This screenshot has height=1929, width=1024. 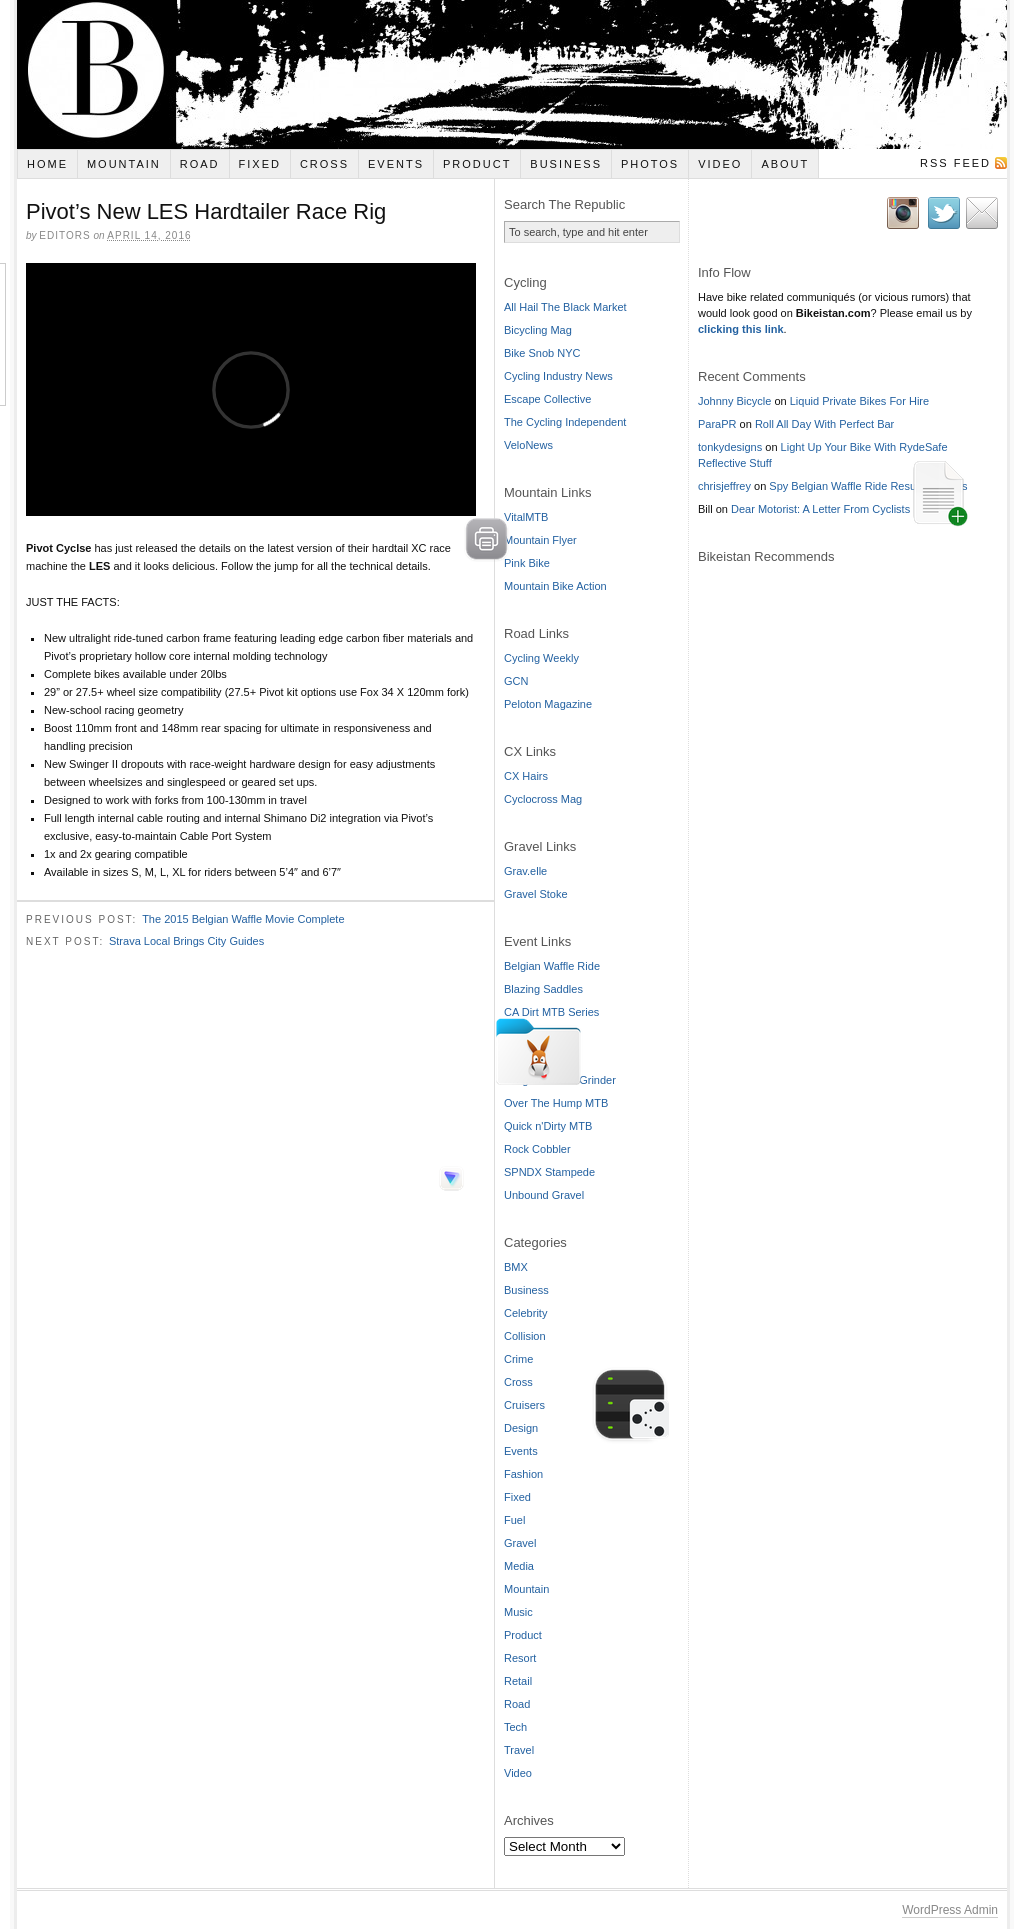 What do you see at coordinates (451, 1178) in the screenshot?
I see `launch ProtonVPN application` at bounding box center [451, 1178].